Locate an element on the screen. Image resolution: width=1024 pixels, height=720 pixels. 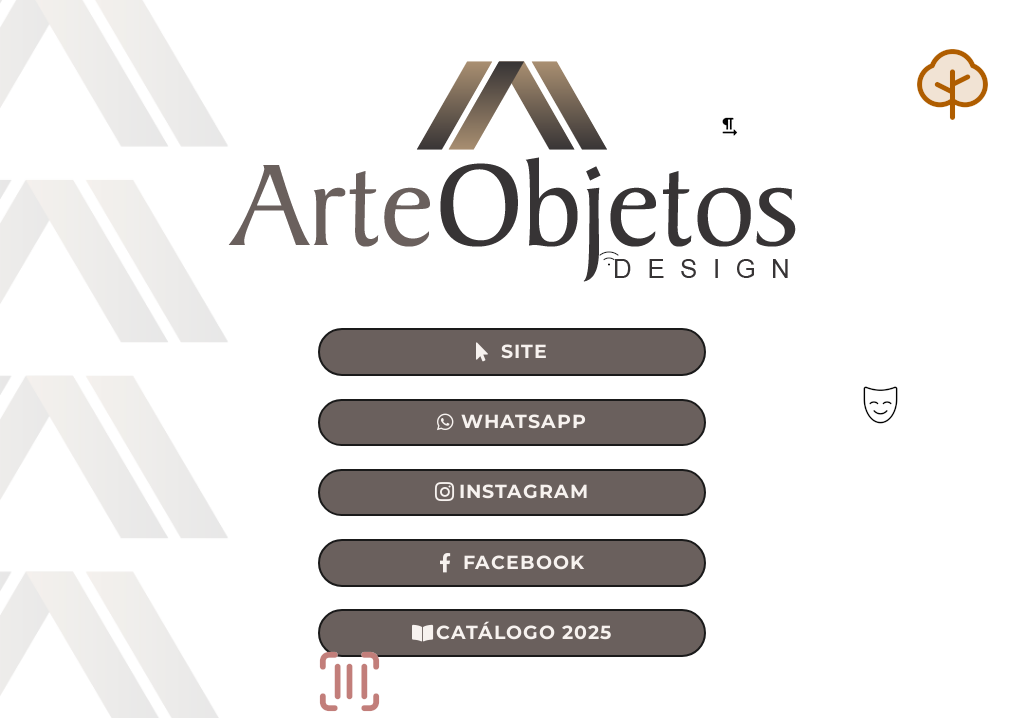
access nature or outdoor category is located at coordinates (952, 84).